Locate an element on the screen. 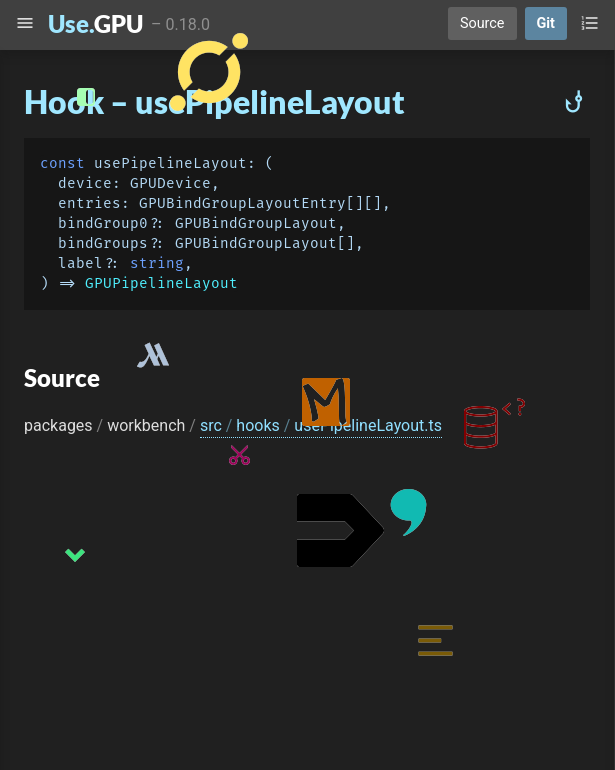  open adminer database management tool is located at coordinates (494, 423).